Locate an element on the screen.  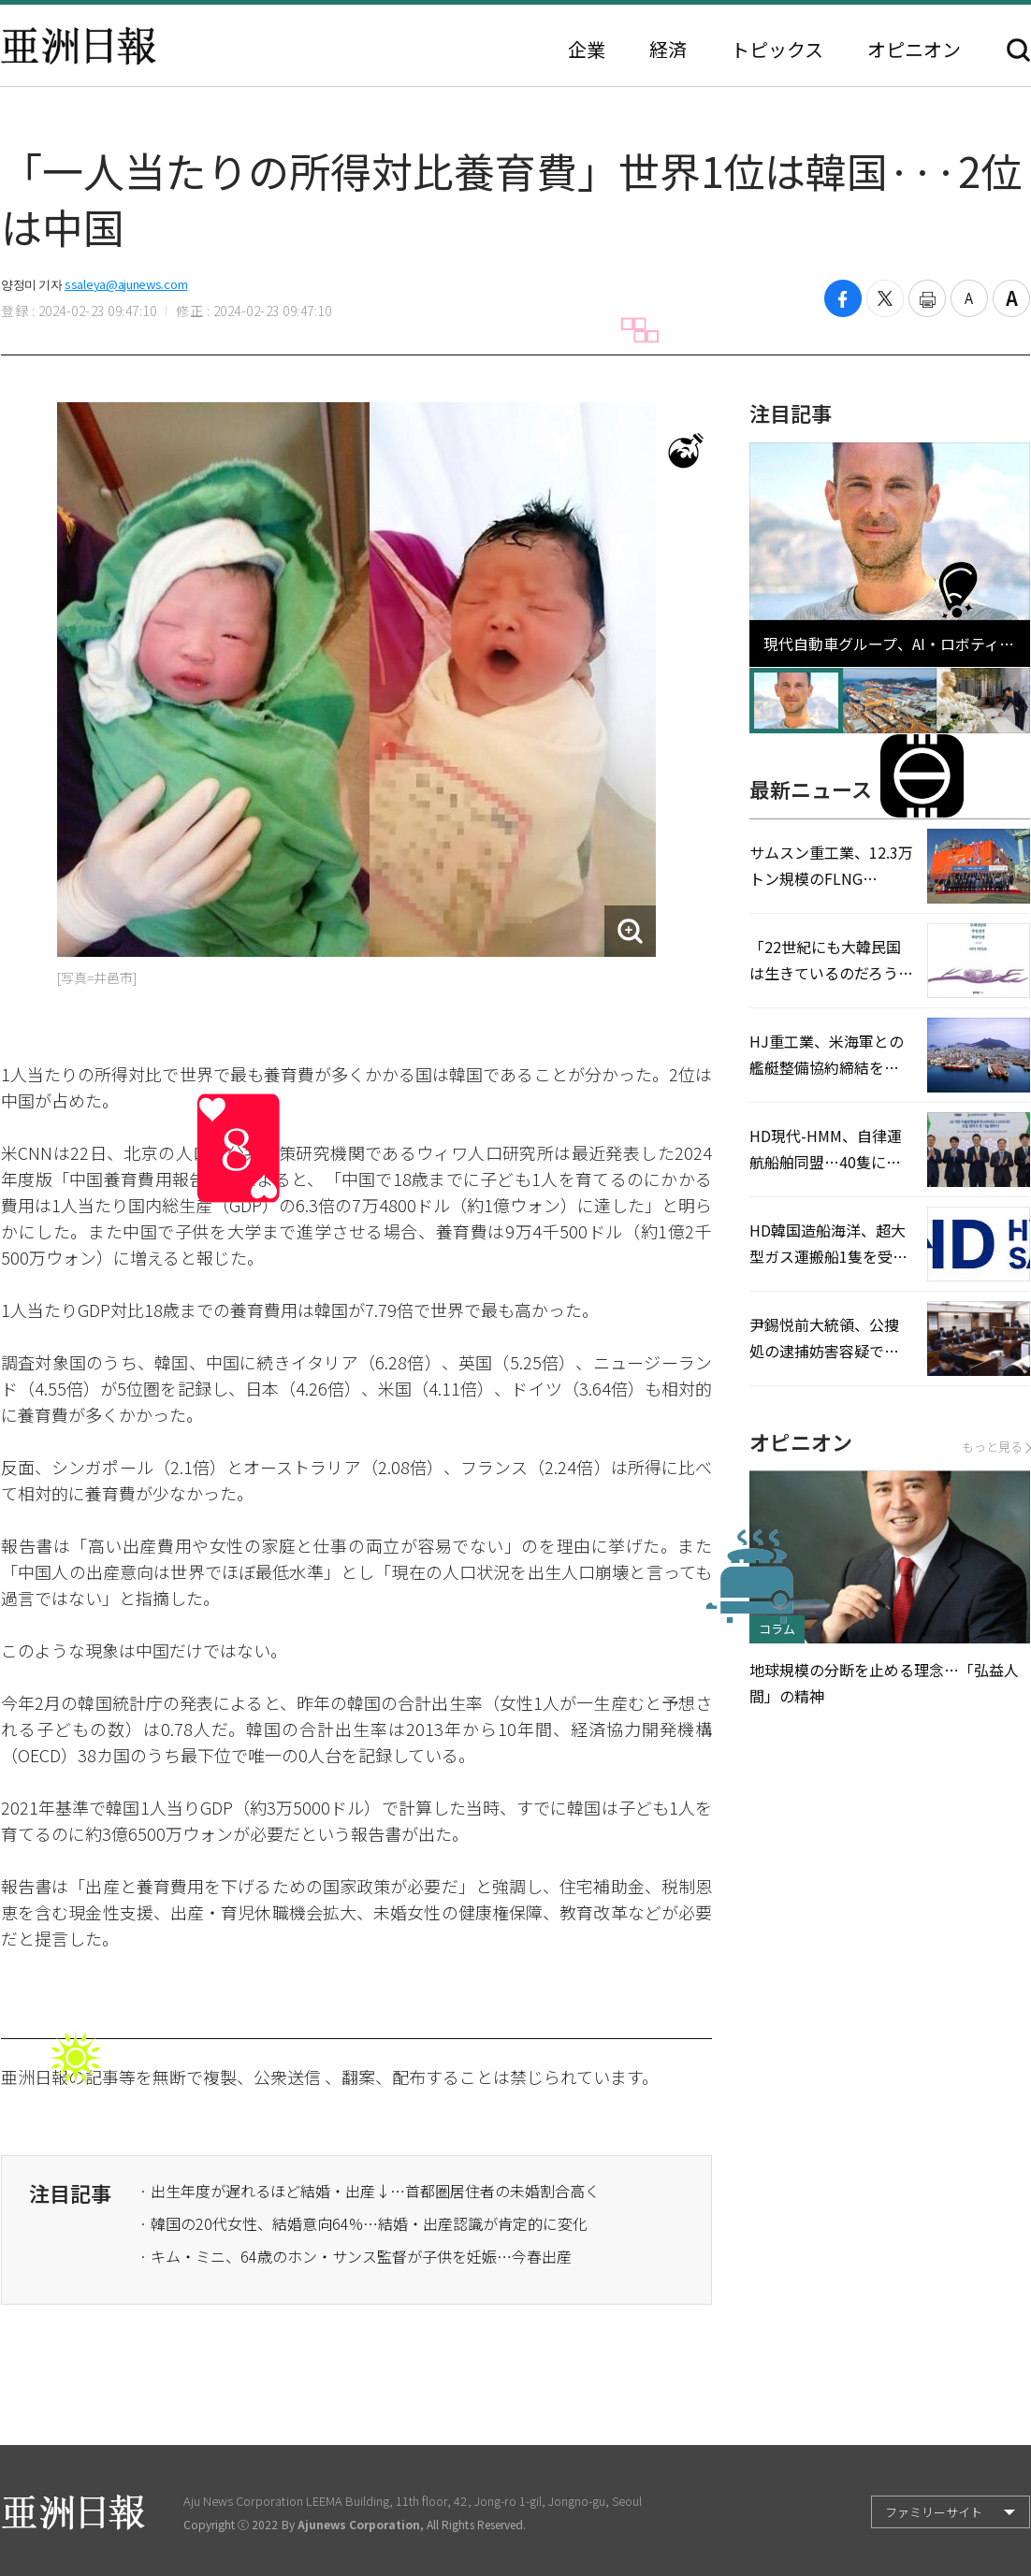
rotate or place a z-shaped tetris block is located at coordinates (640, 330).